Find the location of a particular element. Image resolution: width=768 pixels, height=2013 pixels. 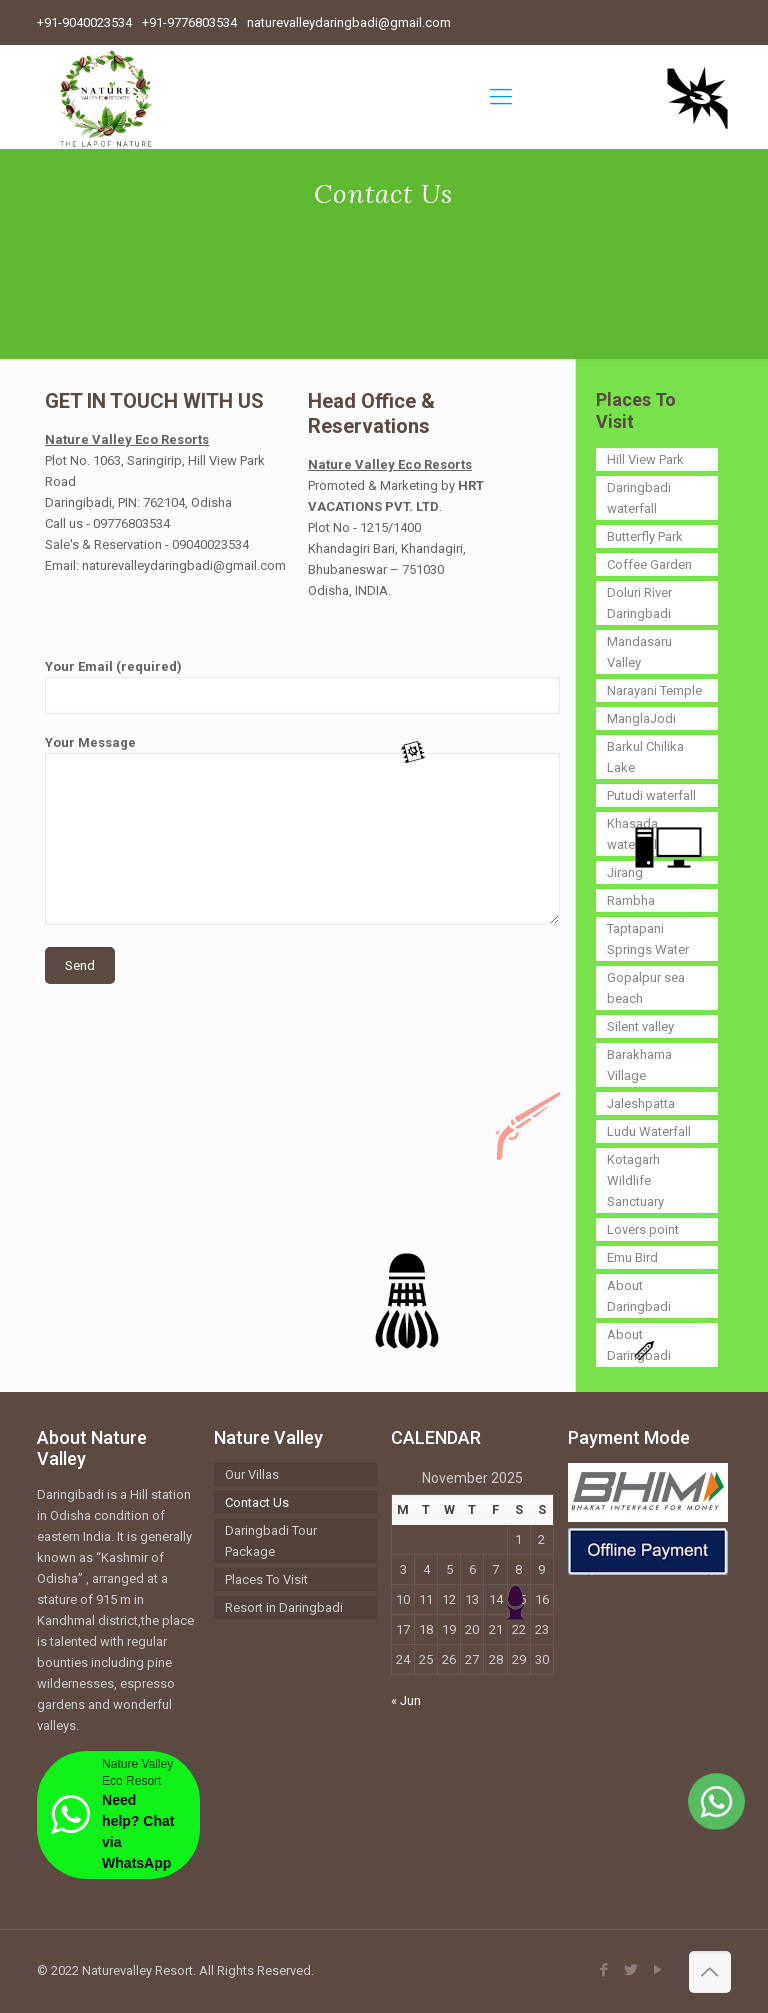

indicates CPU or processor damage is located at coordinates (413, 752).